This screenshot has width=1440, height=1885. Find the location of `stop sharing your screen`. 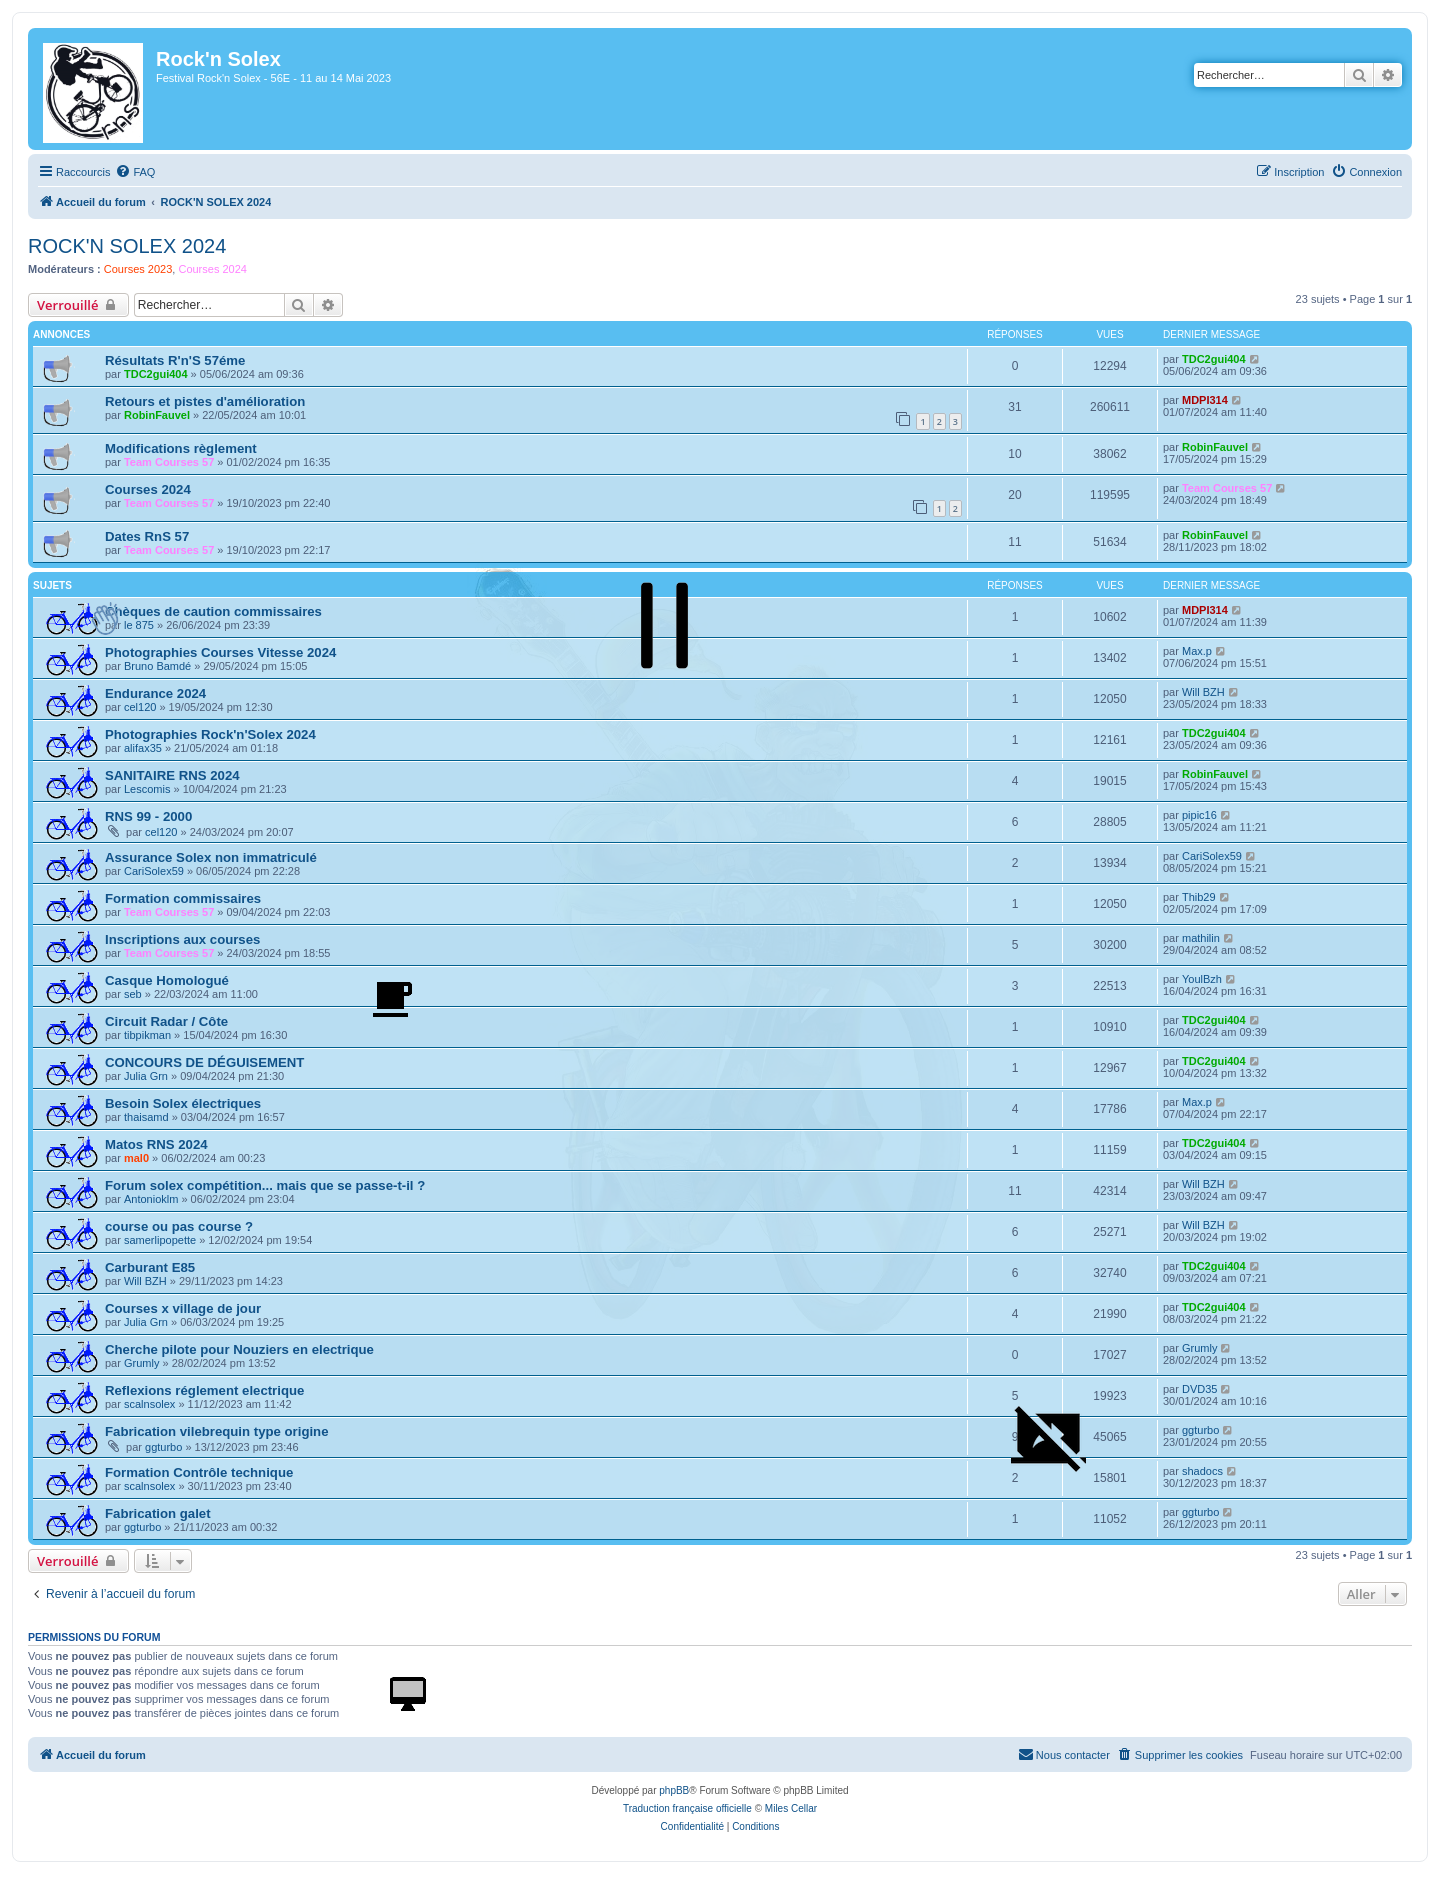

stop sharing your screen is located at coordinates (1048, 1438).